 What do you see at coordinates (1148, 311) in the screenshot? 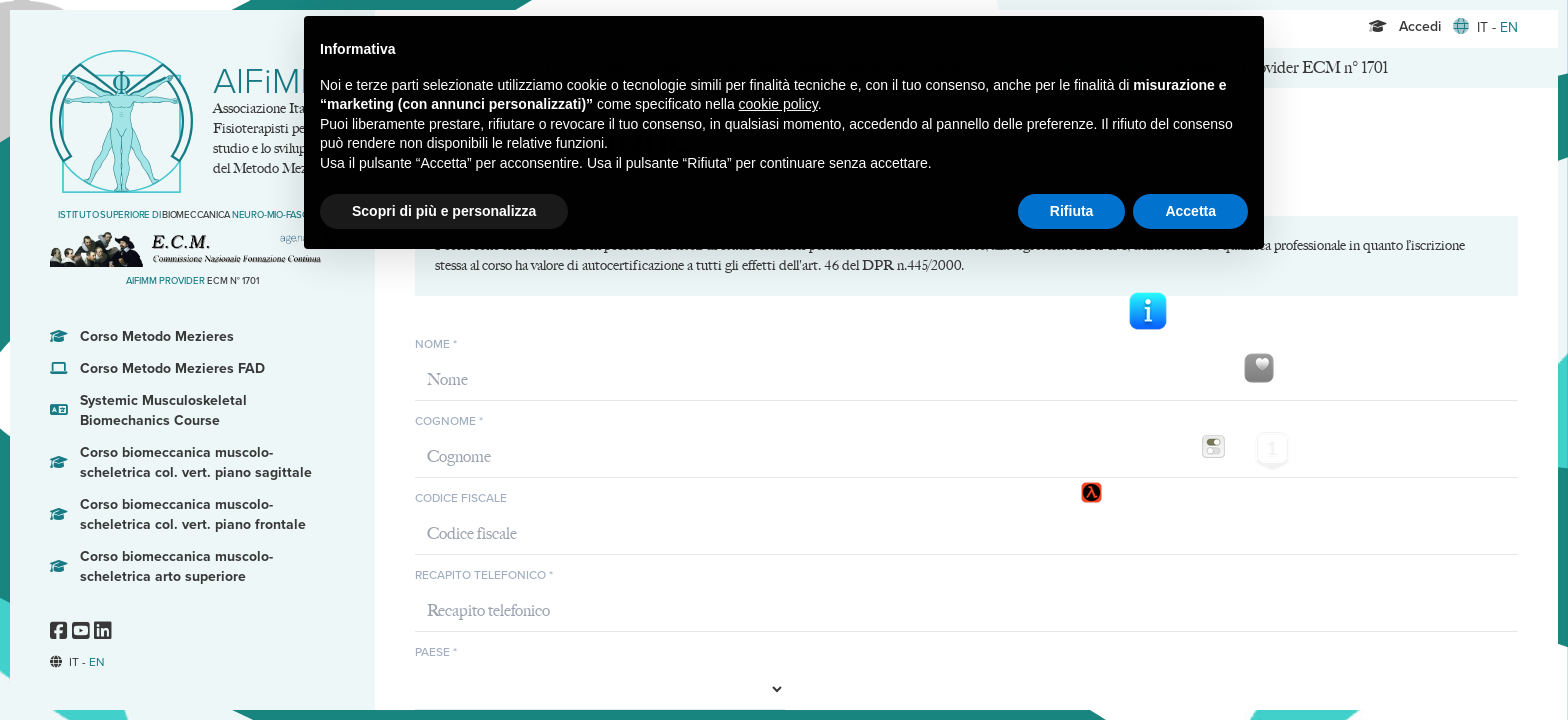
I see `open ibus input method settings` at bounding box center [1148, 311].